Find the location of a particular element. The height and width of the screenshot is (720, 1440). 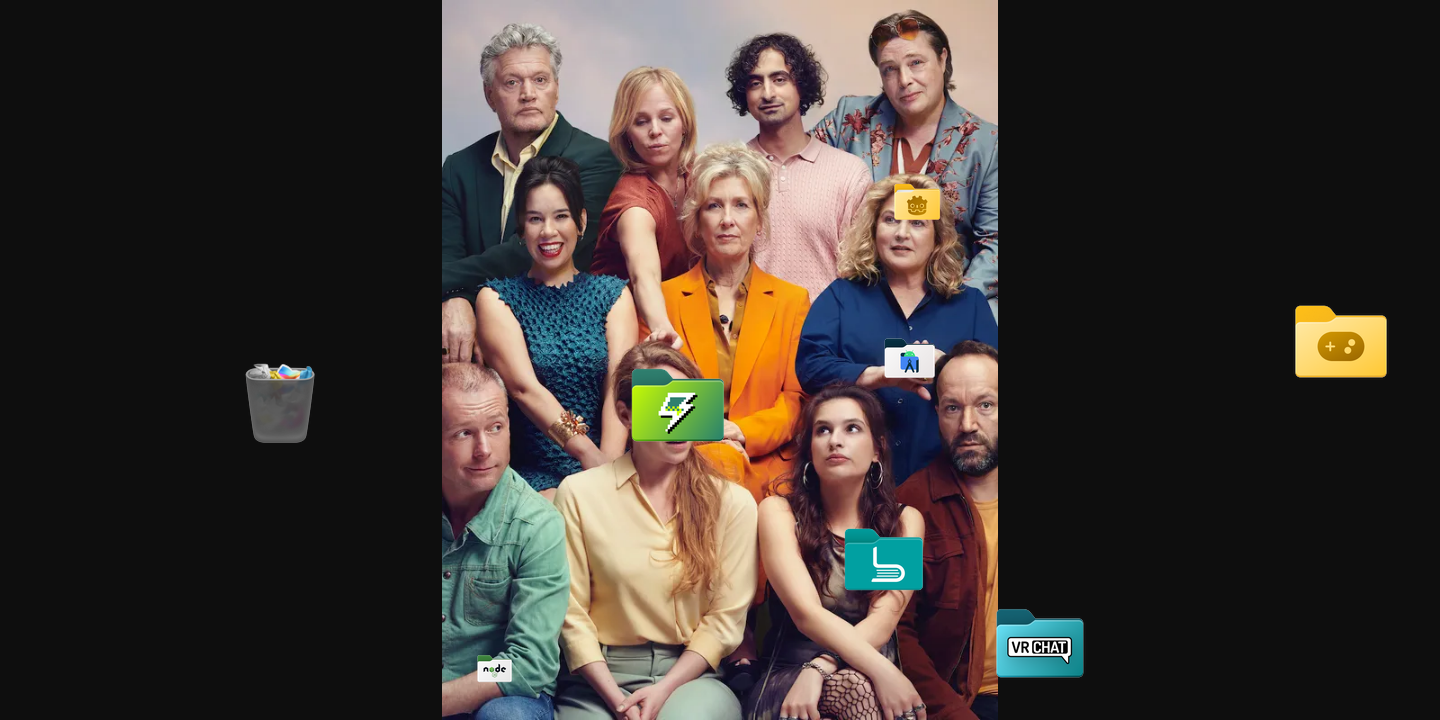

open your GameJolt games folder is located at coordinates (677, 407).